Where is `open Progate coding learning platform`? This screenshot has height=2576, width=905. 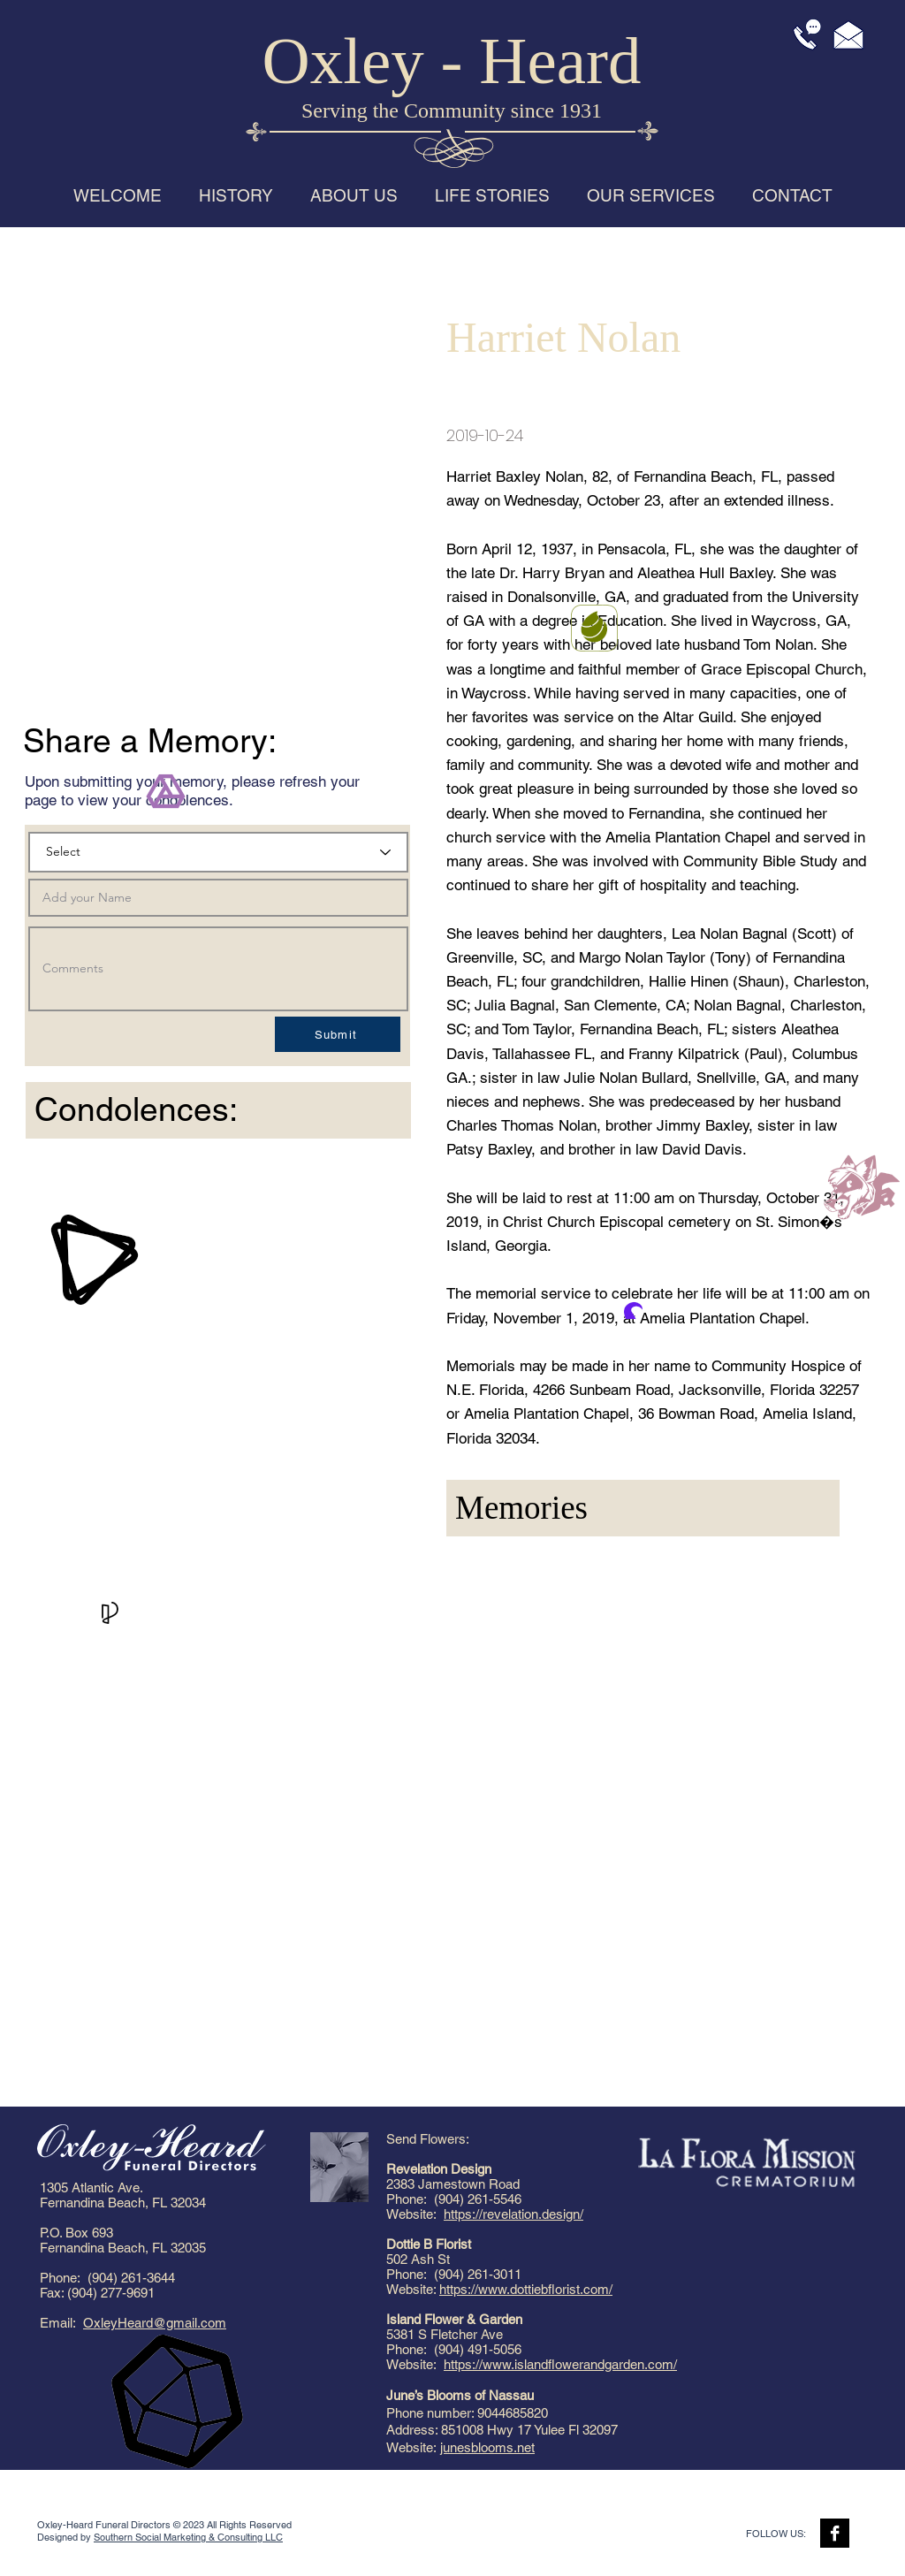 open Progate coding learning platform is located at coordinates (110, 1612).